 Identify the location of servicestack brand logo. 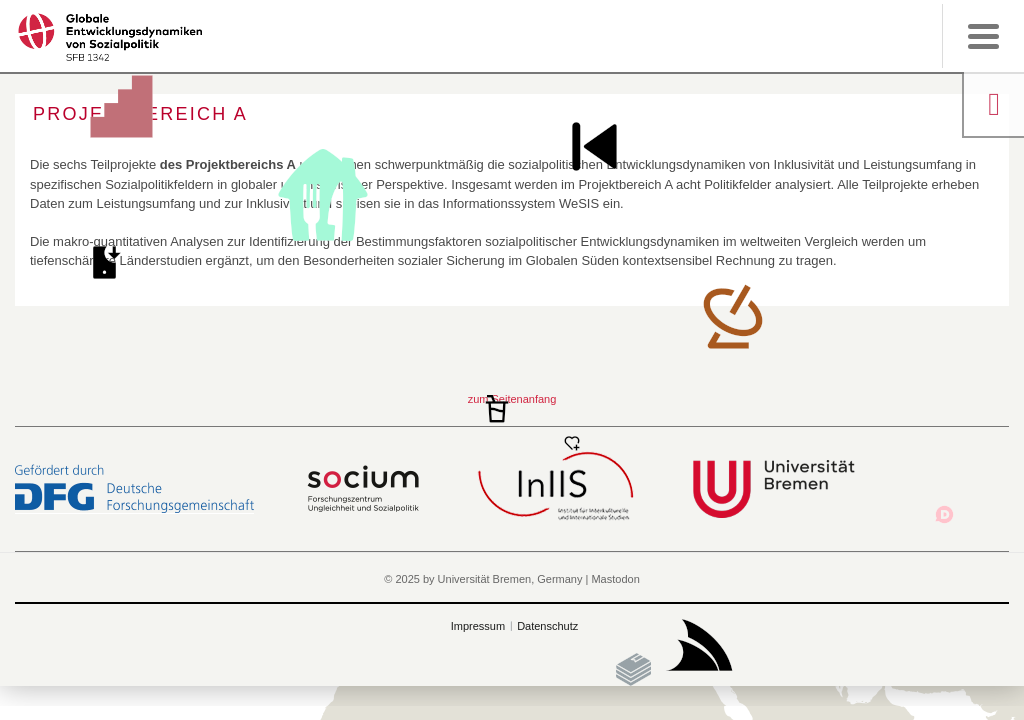
(699, 645).